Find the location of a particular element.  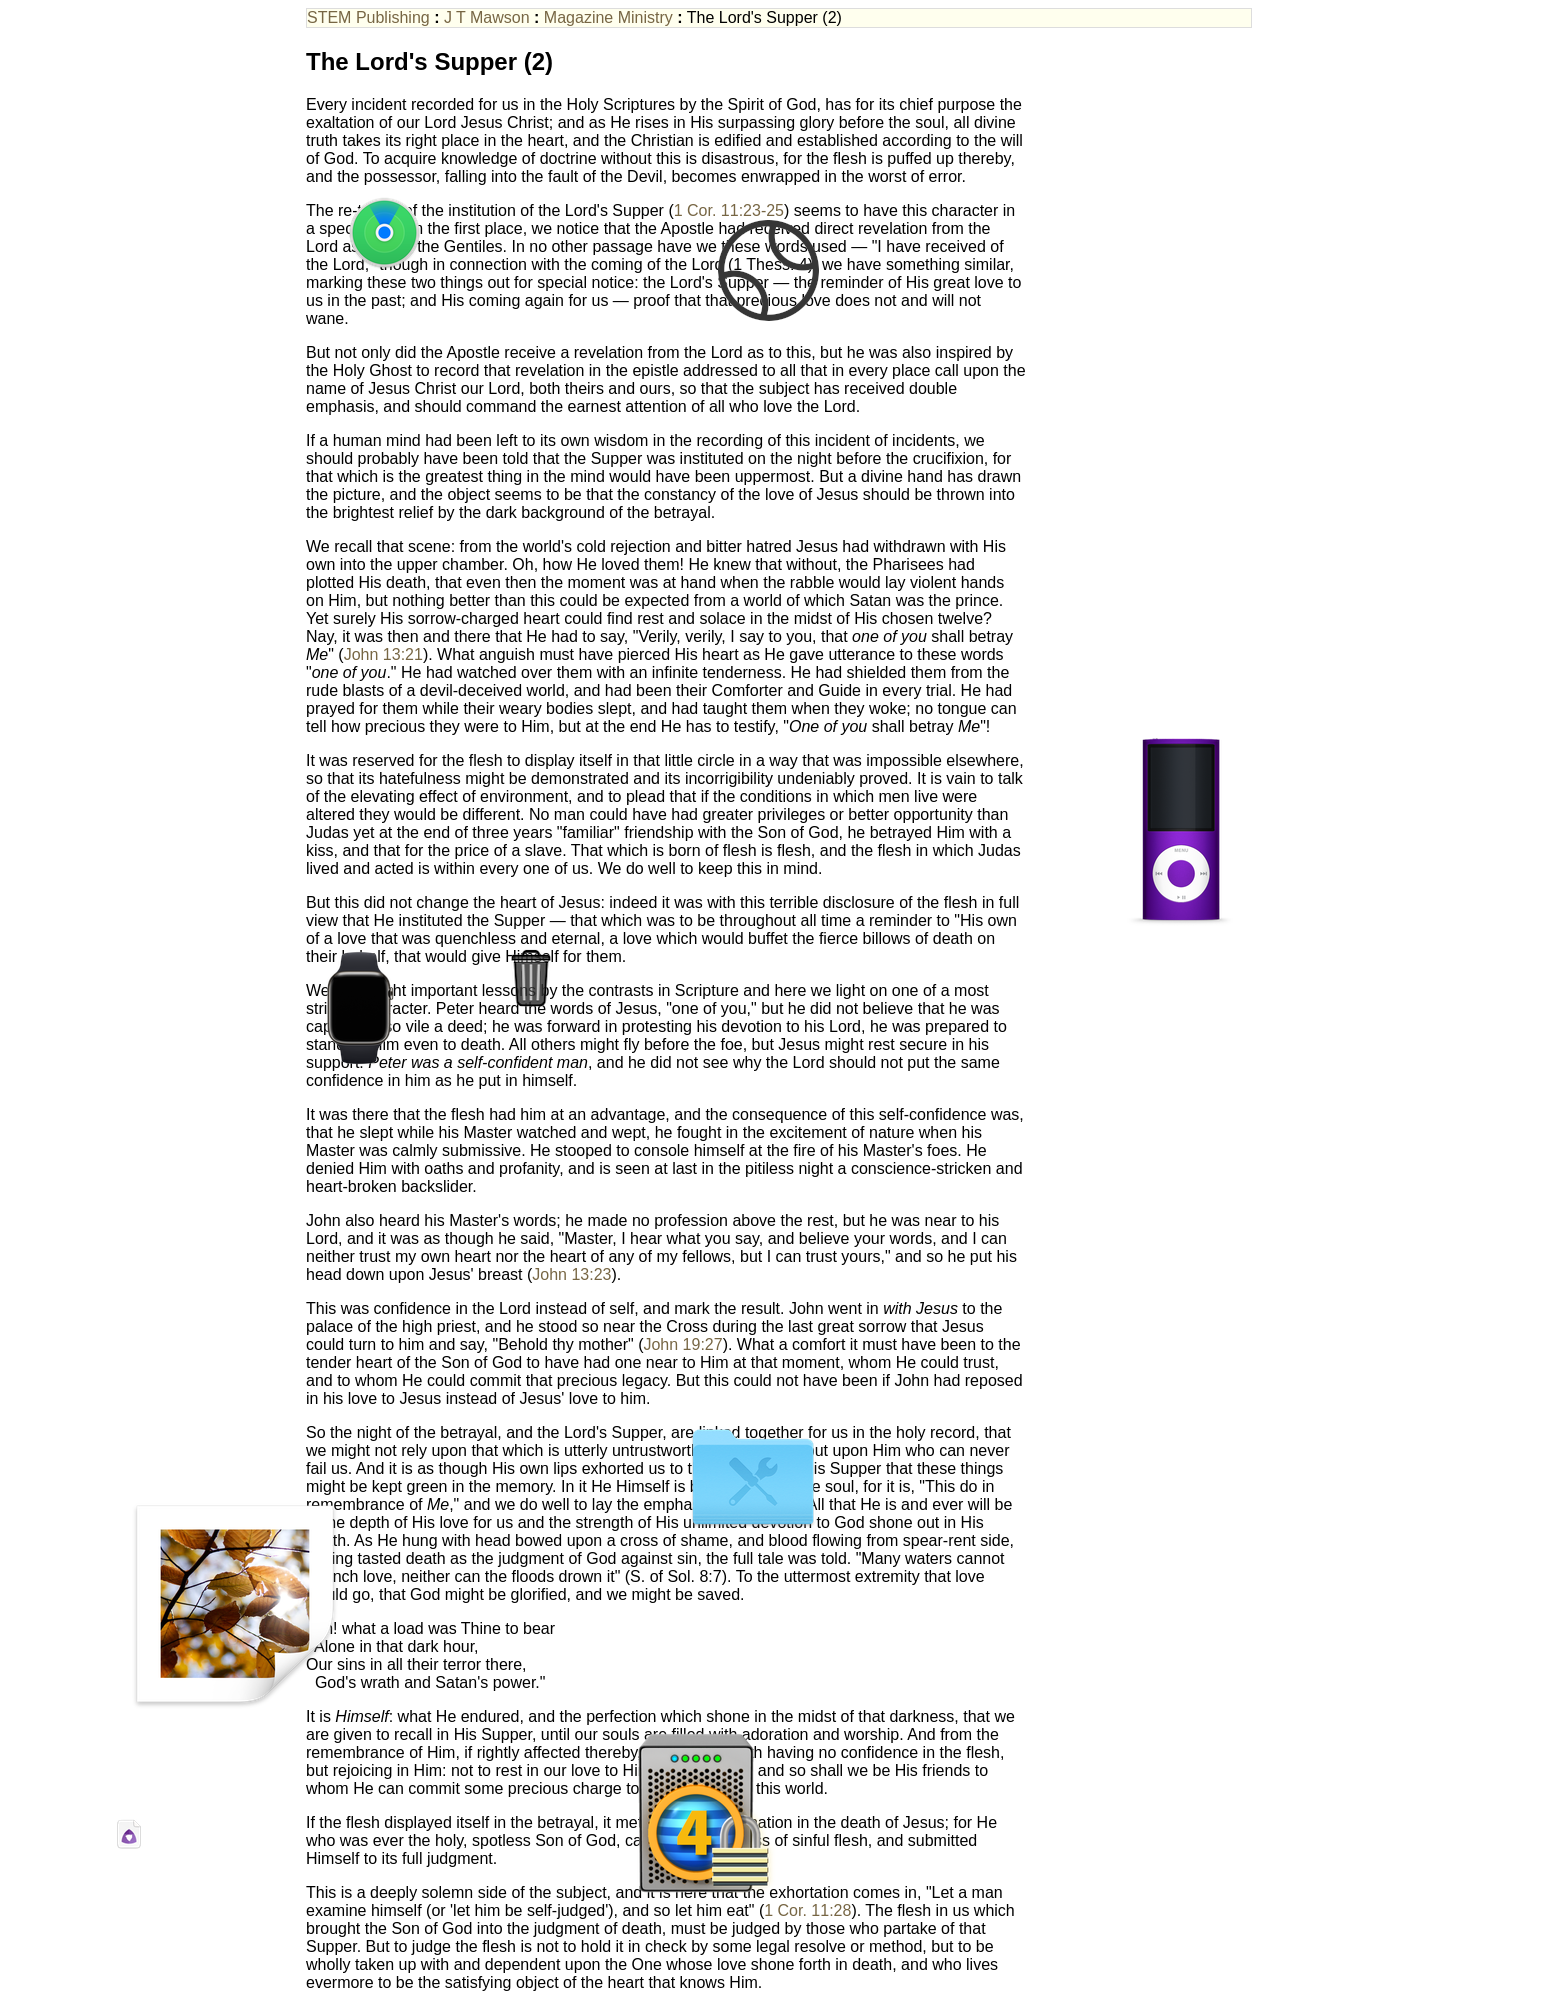

view deleted emails in trash folder is located at coordinates (531, 978).